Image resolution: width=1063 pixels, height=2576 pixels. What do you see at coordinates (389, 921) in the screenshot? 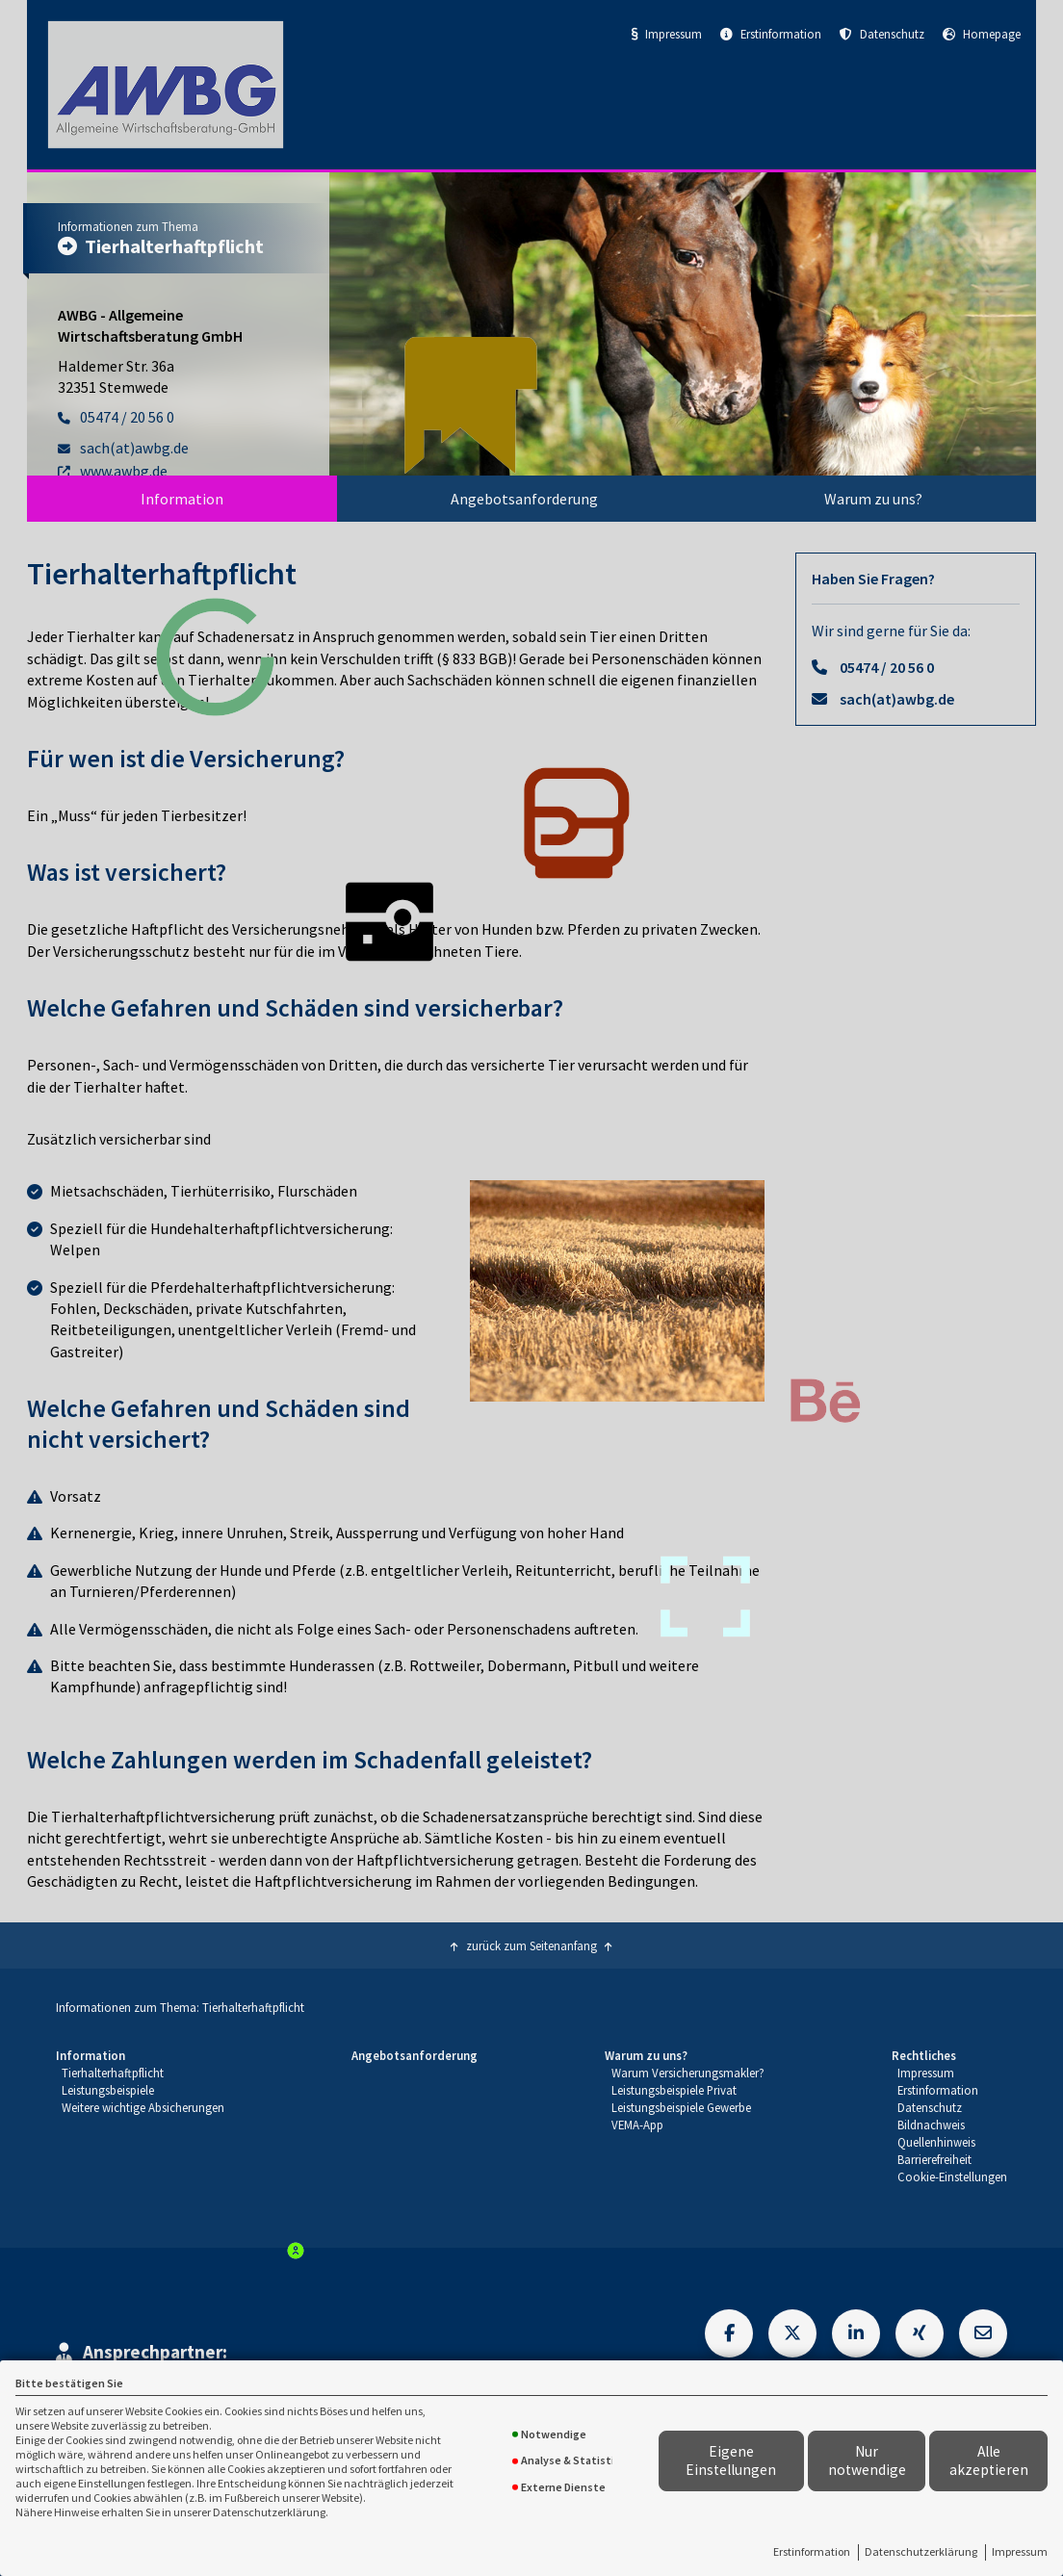
I see `connect to a projector or external display` at bounding box center [389, 921].